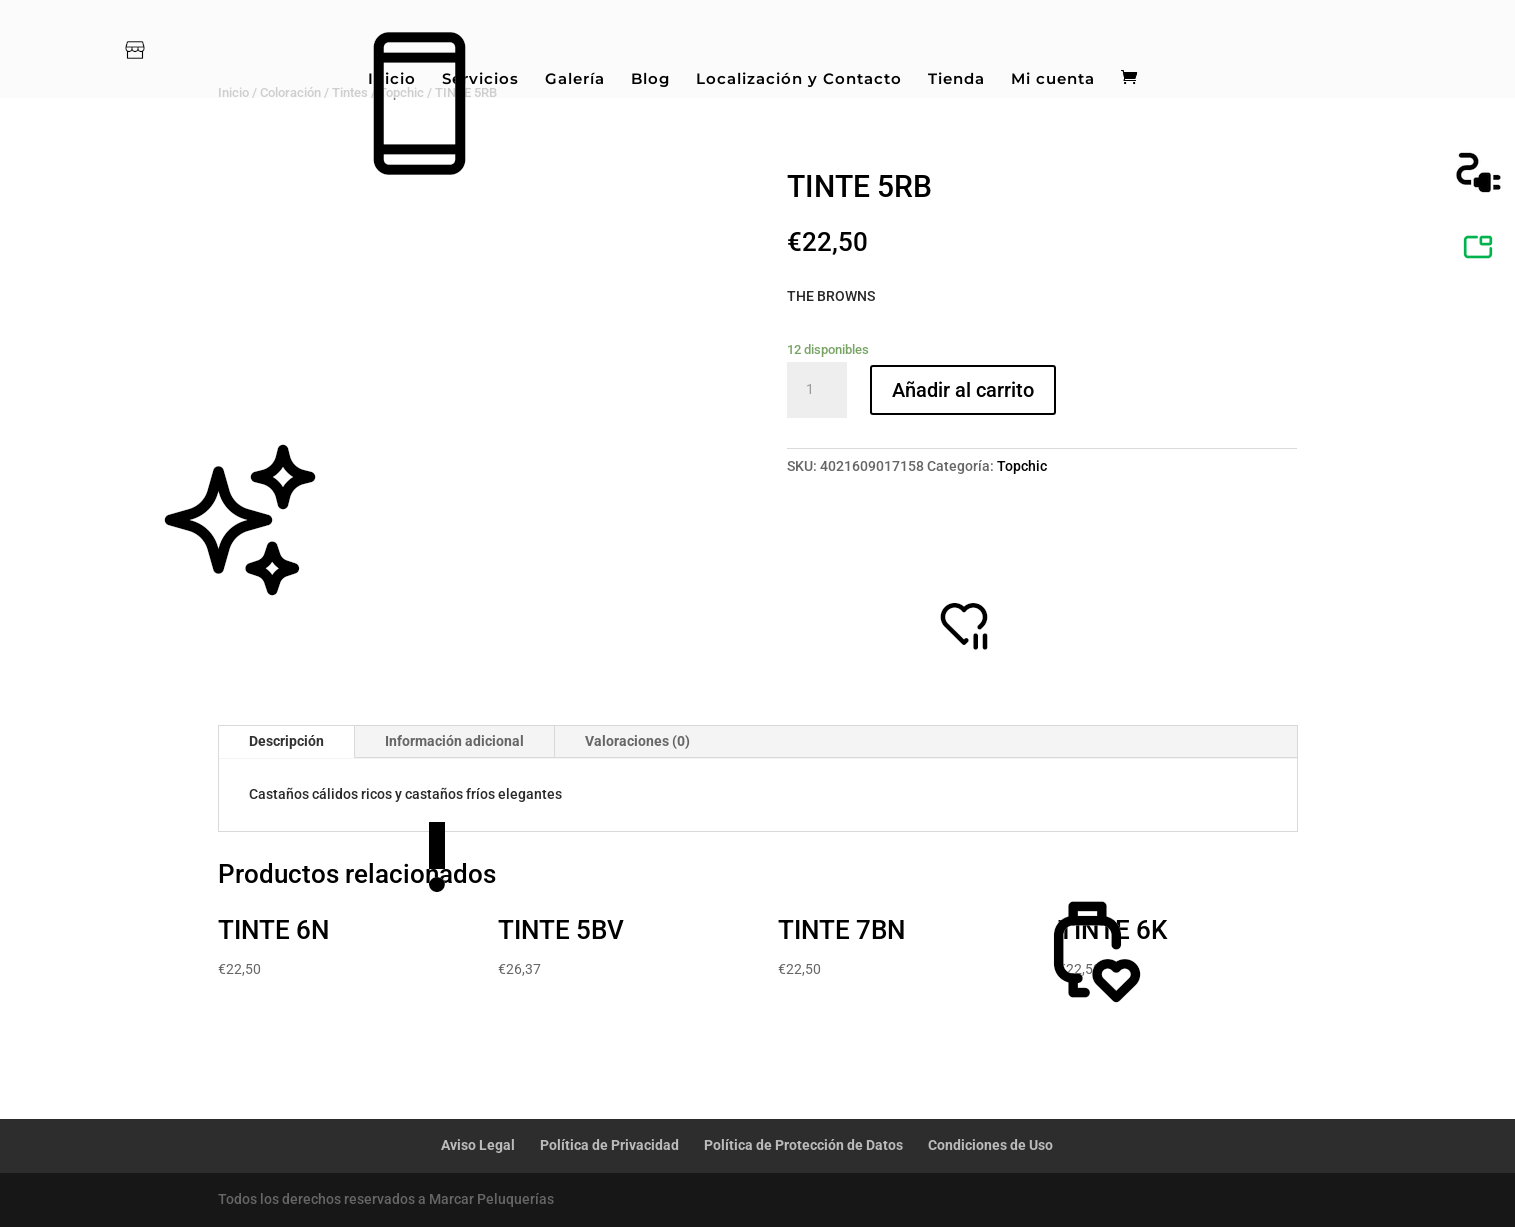  I want to click on indicates a high priority notification or alert, so click(437, 857).